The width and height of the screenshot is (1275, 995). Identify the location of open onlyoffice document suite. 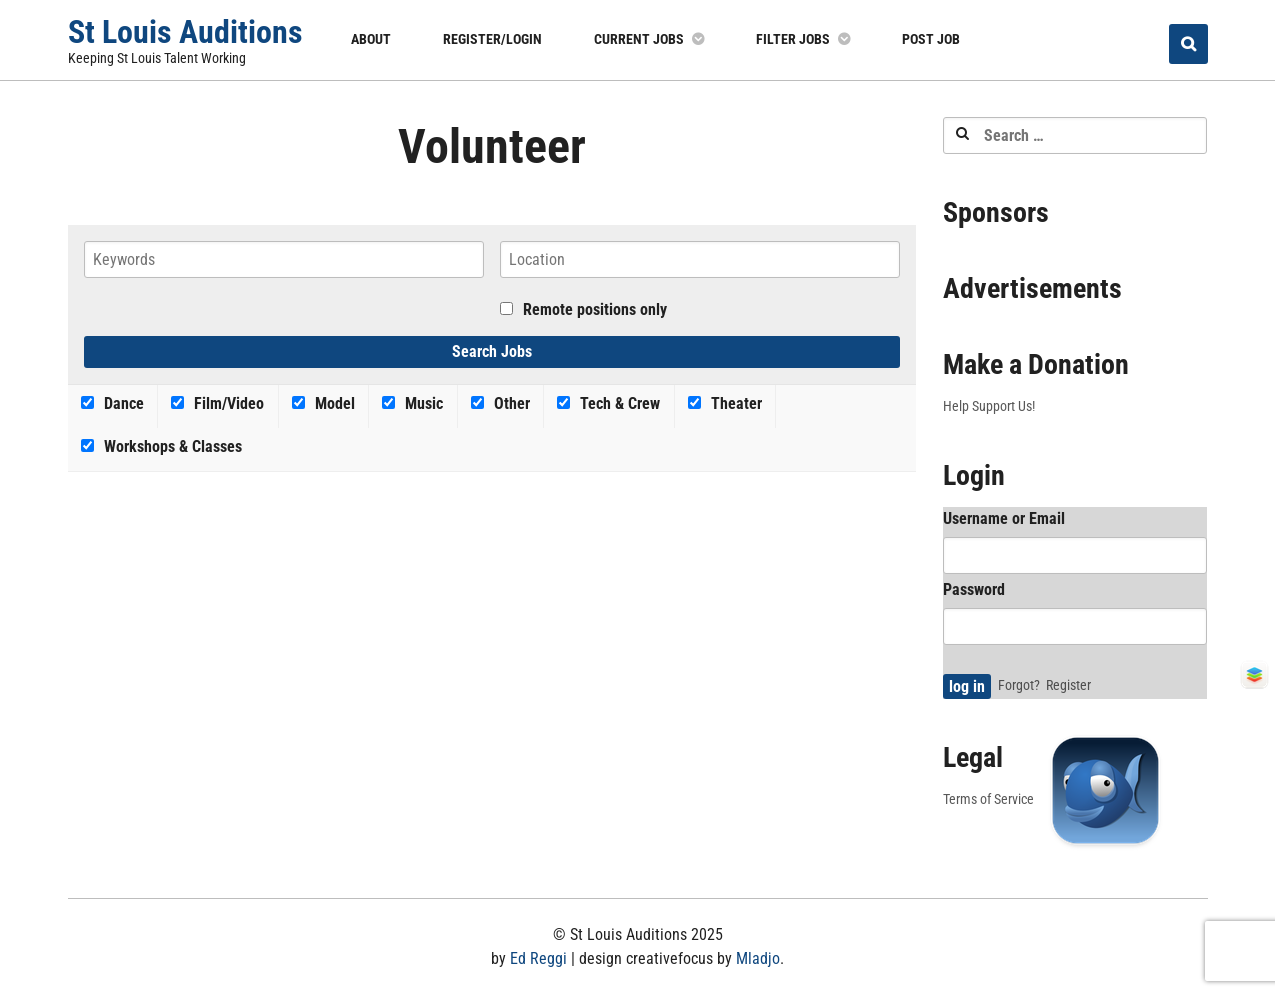
(1254, 674).